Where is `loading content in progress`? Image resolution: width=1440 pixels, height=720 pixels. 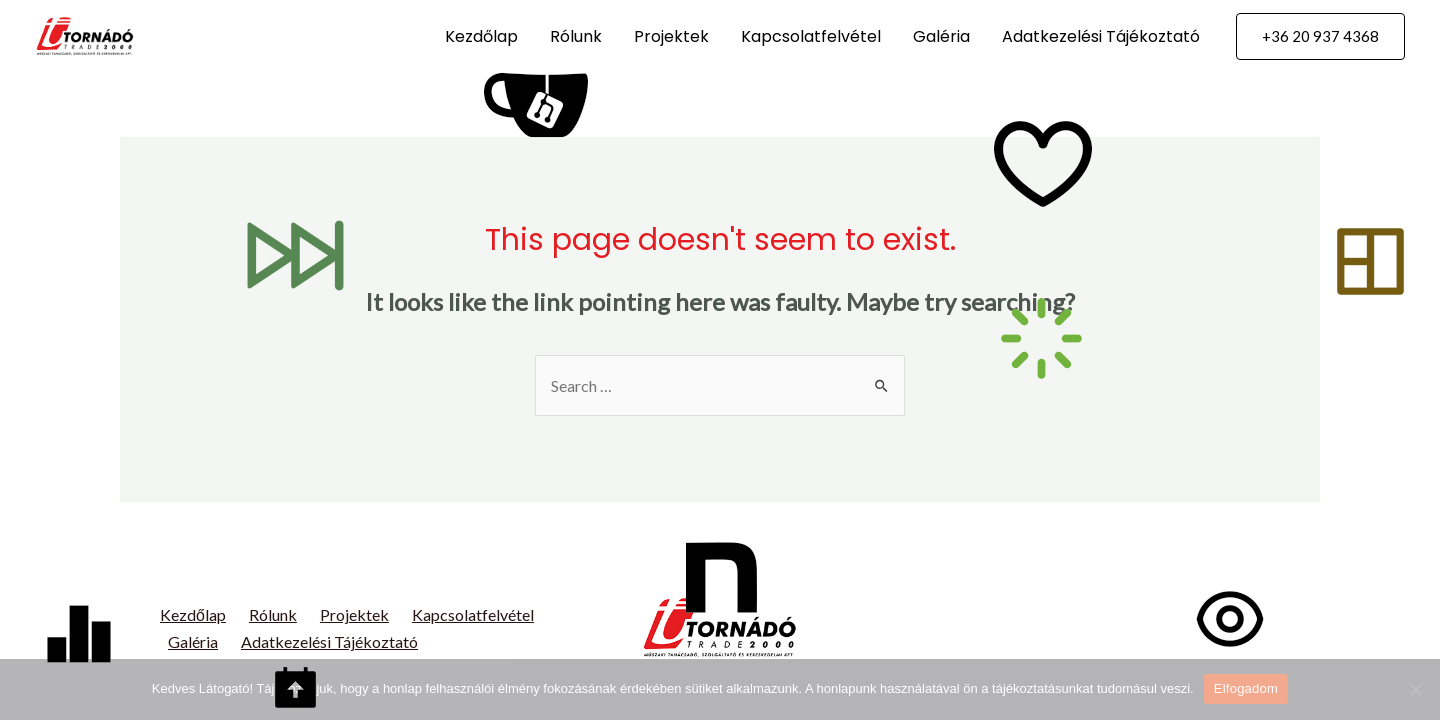 loading content in progress is located at coordinates (1041, 338).